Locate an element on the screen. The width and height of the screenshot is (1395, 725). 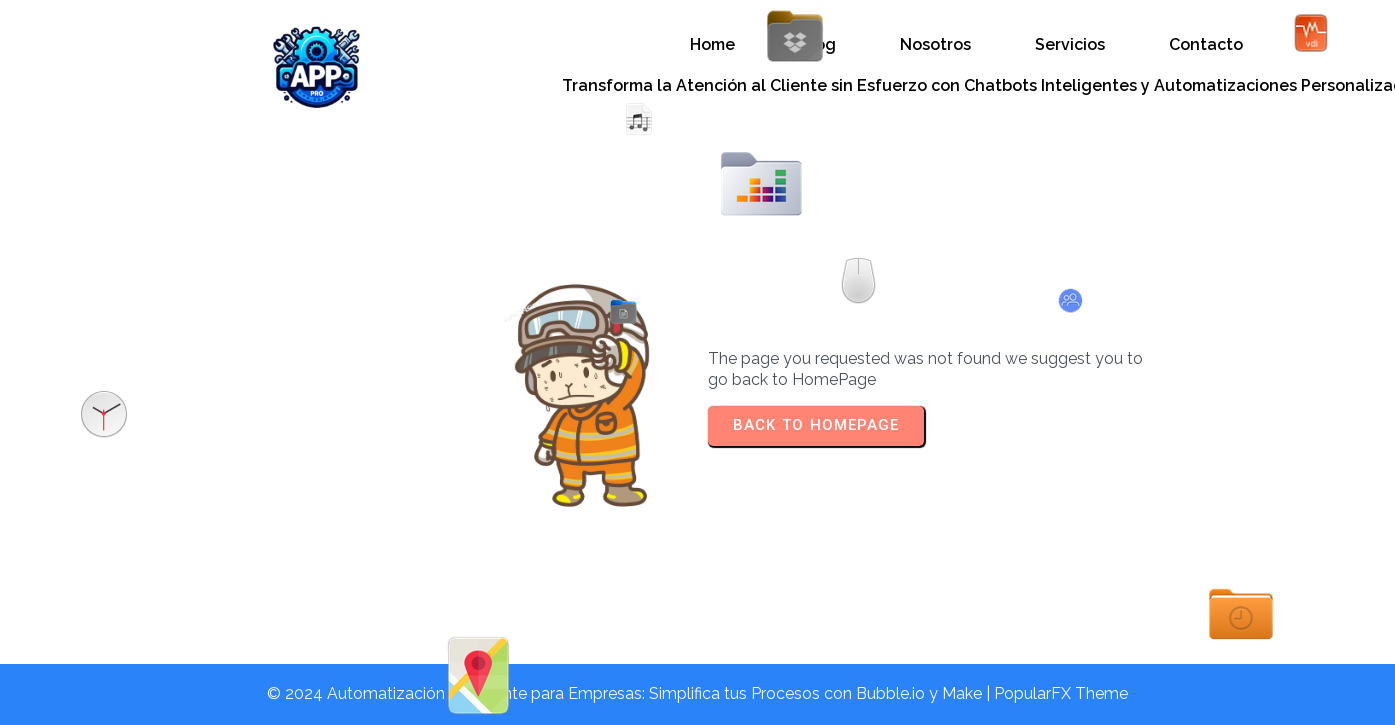
open a GPX file containing GPS route data is located at coordinates (478, 675).